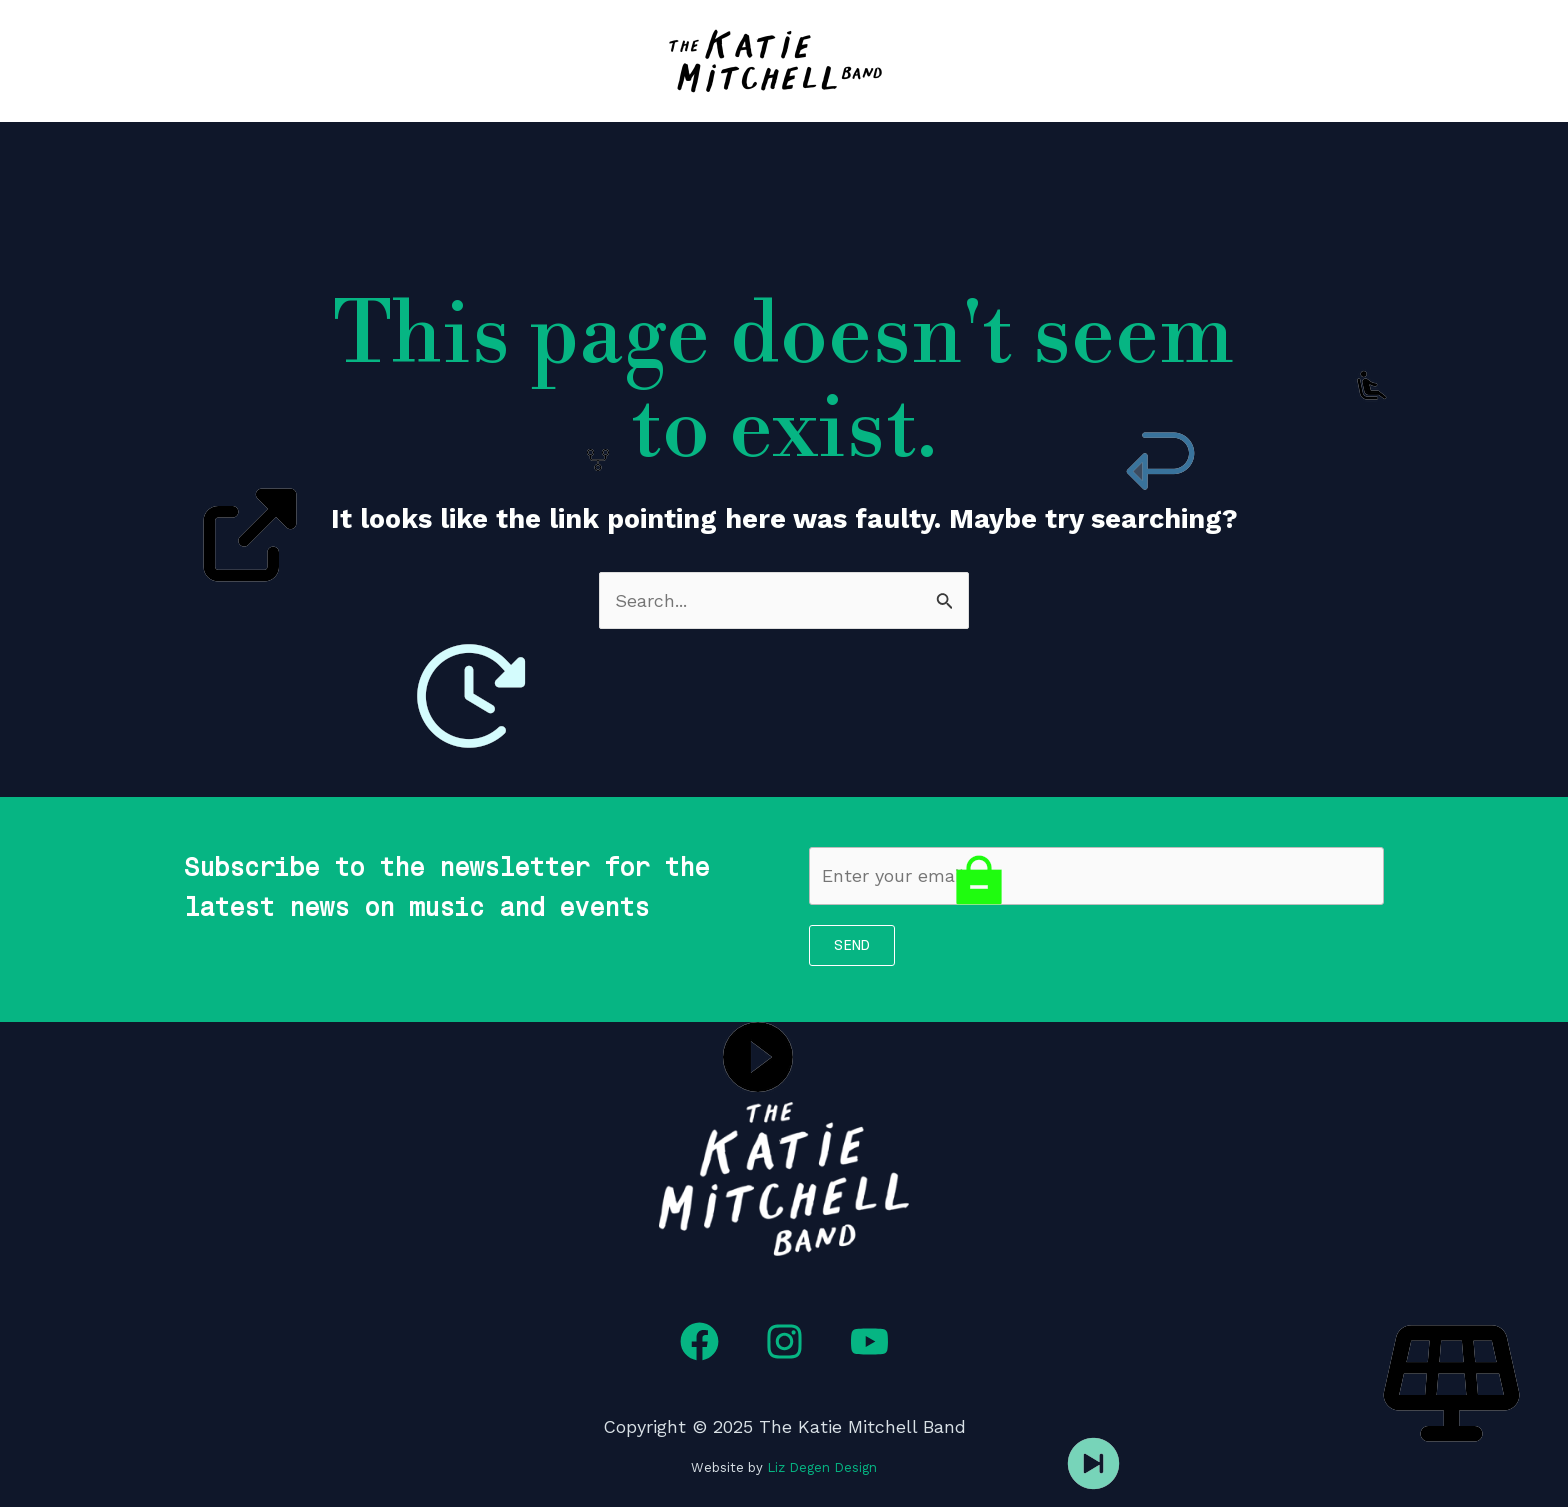 This screenshot has width=1568, height=1507. I want to click on fork a repository or branch, so click(598, 460).